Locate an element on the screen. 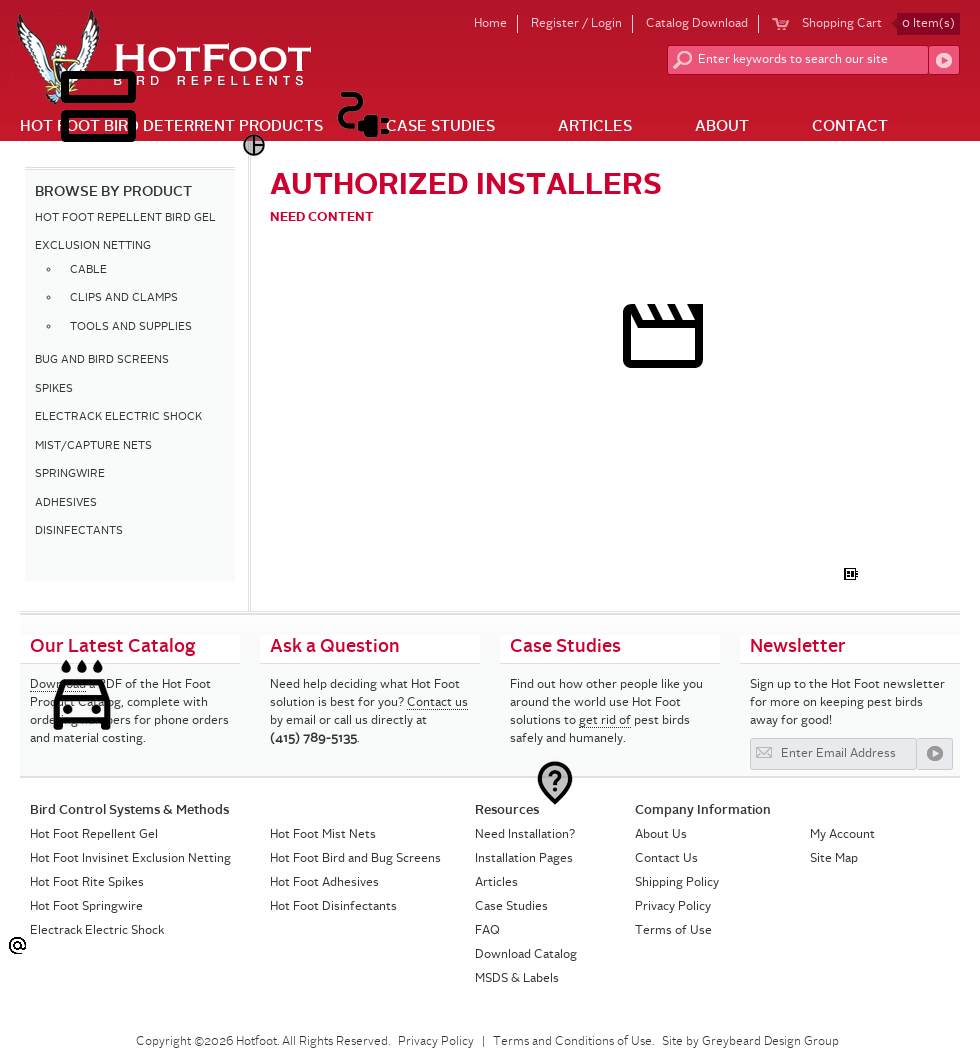 The height and width of the screenshot is (1059, 980). view data breakdown or statistics is located at coordinates (254, 145).